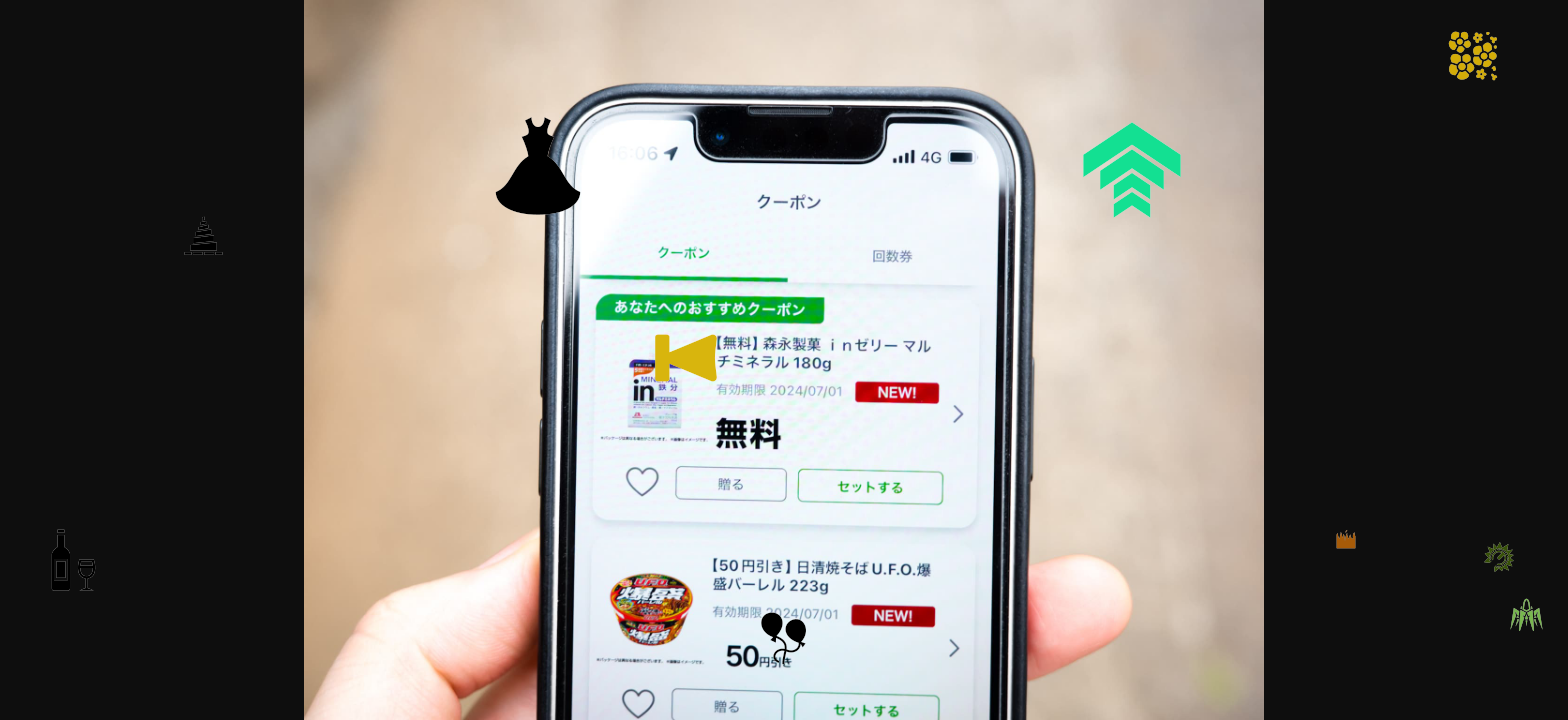 The width and height of the screenshot is (1568, 720). I want to click on view mosque or islamic religious site, so click(203, 234).